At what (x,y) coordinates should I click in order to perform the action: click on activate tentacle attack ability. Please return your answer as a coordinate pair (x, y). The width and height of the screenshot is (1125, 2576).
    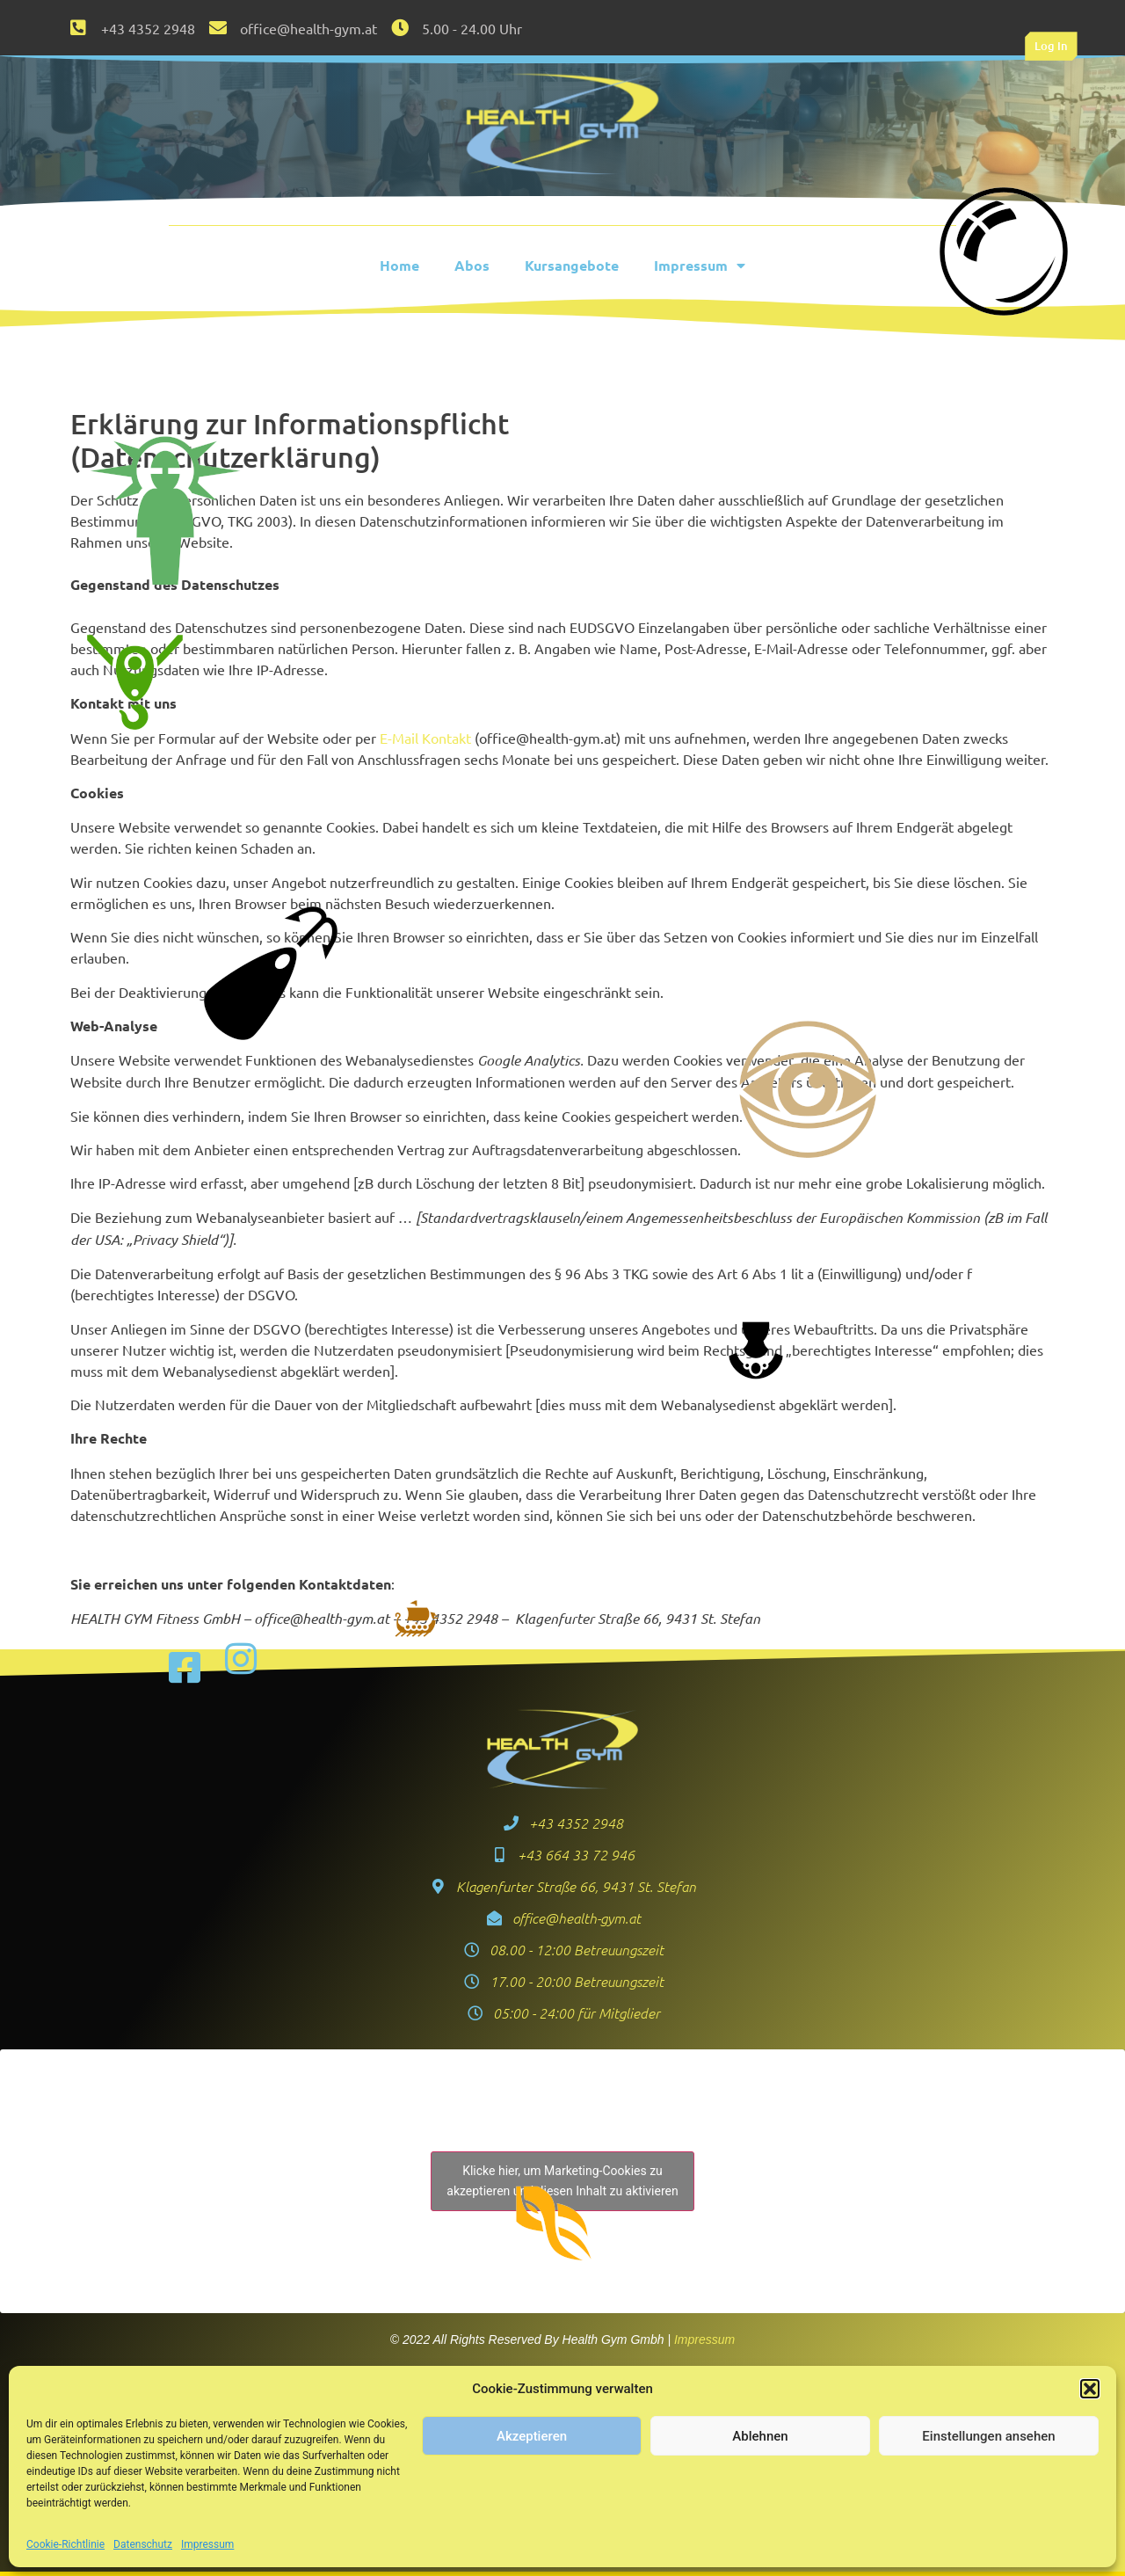
    Looking at the image, I should click on (554, 2223).